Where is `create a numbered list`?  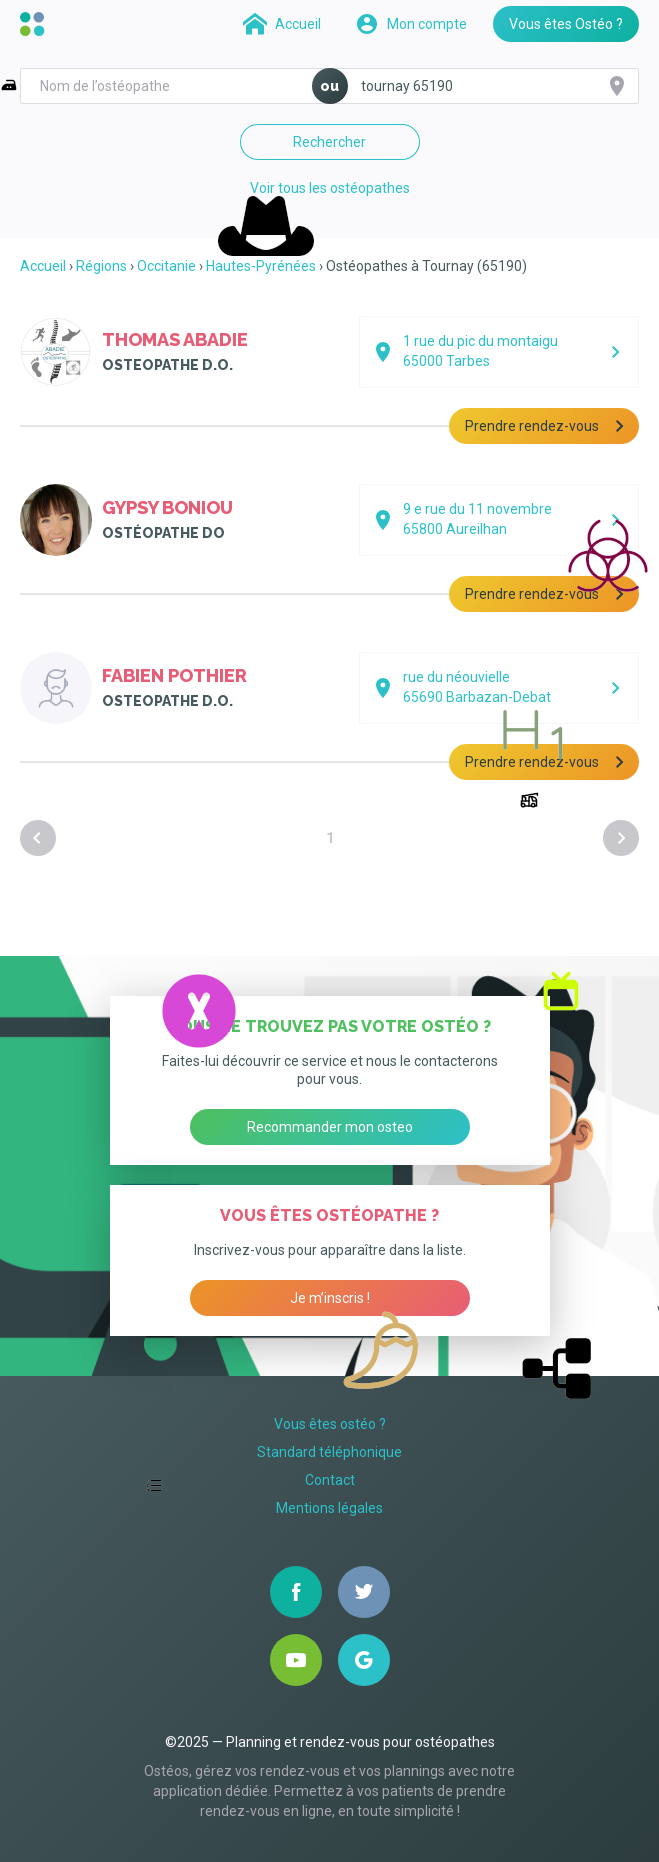 create a numbered list is located at coordinates (154, 1485).